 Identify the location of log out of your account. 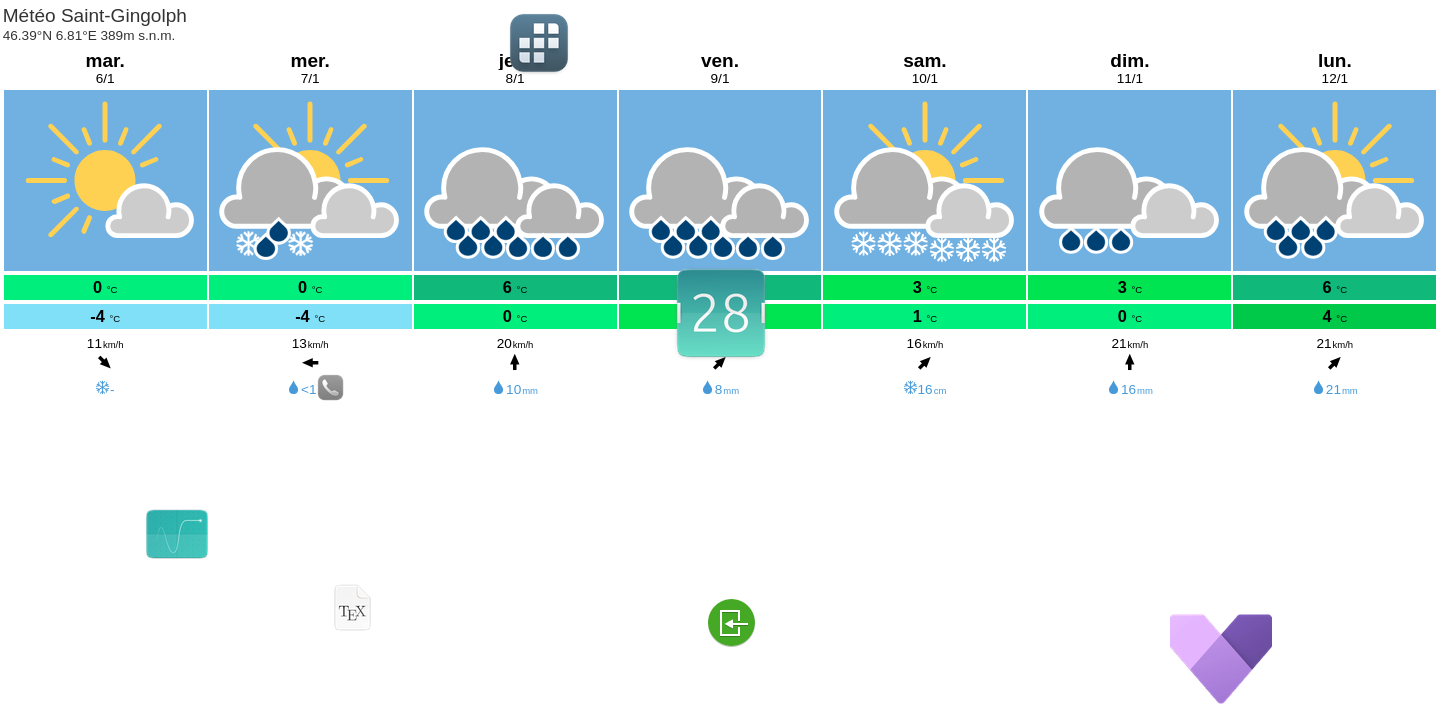
(732, 623).